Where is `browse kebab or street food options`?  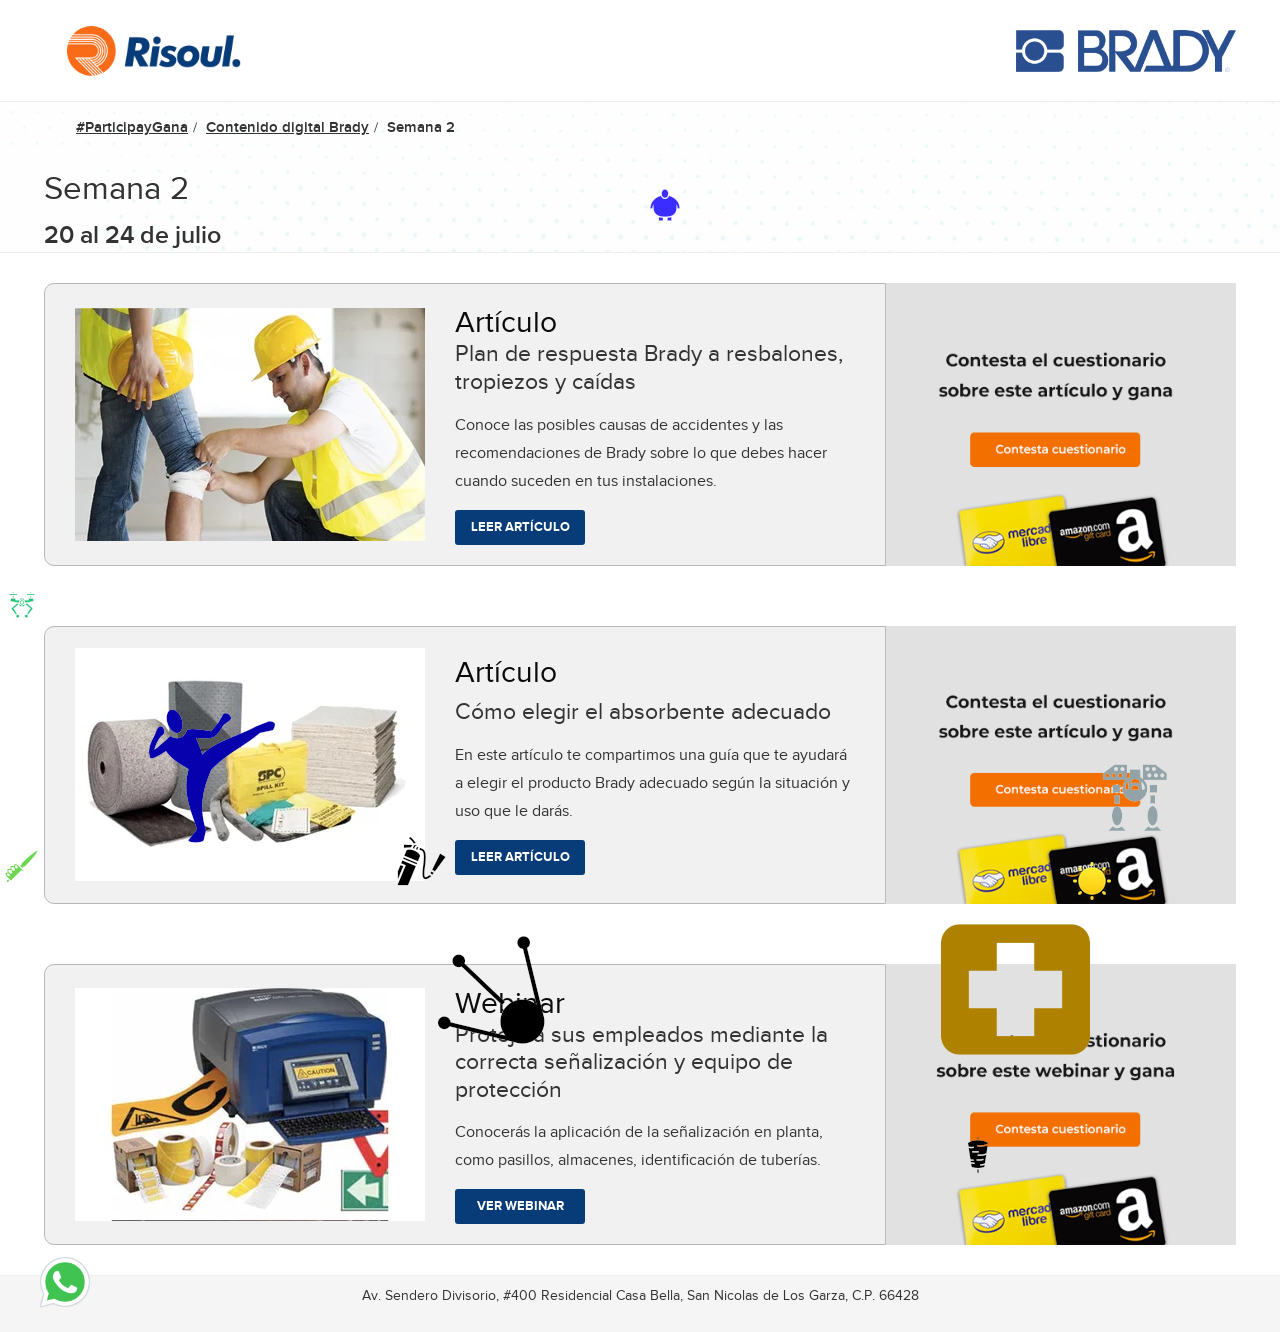
browse kebab or street food options is located at coordinates (978, 1155).